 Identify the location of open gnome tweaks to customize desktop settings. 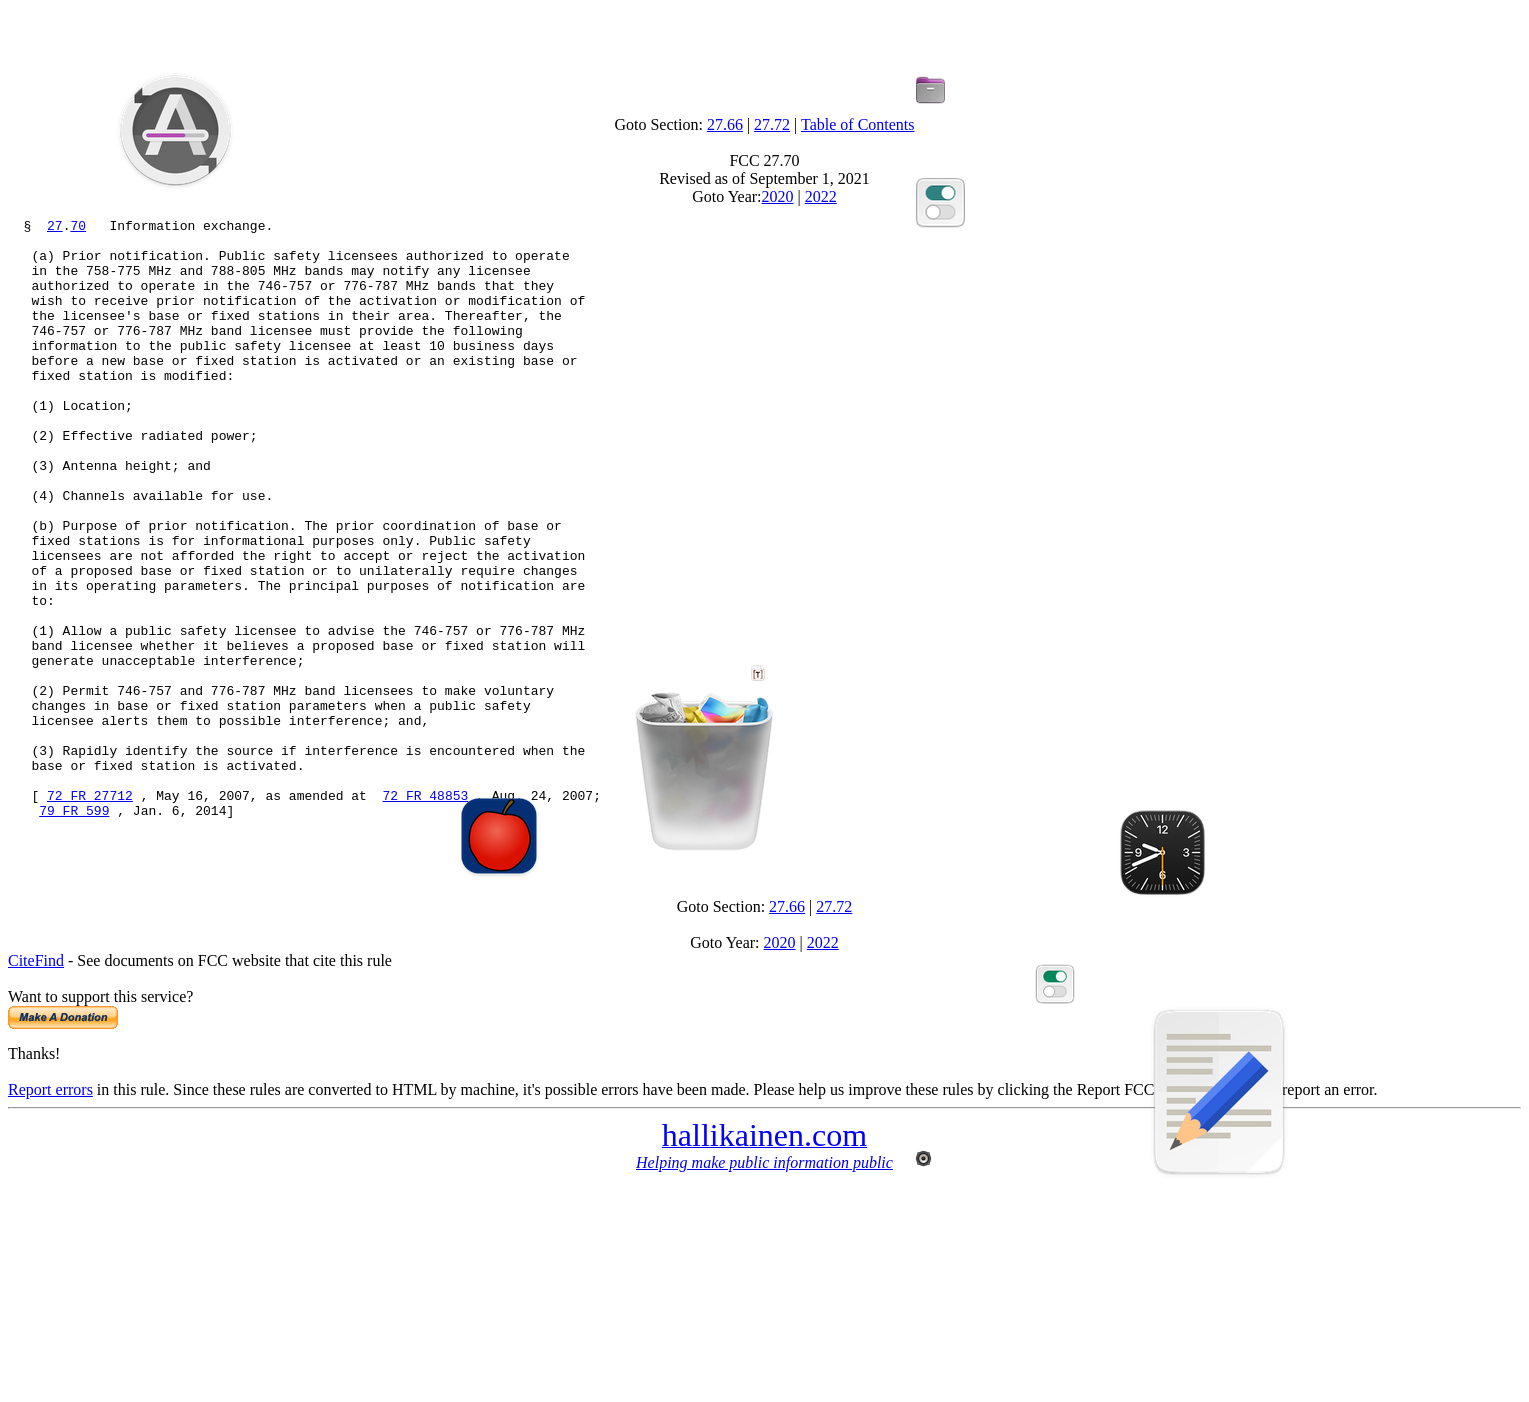
(1055, 984).